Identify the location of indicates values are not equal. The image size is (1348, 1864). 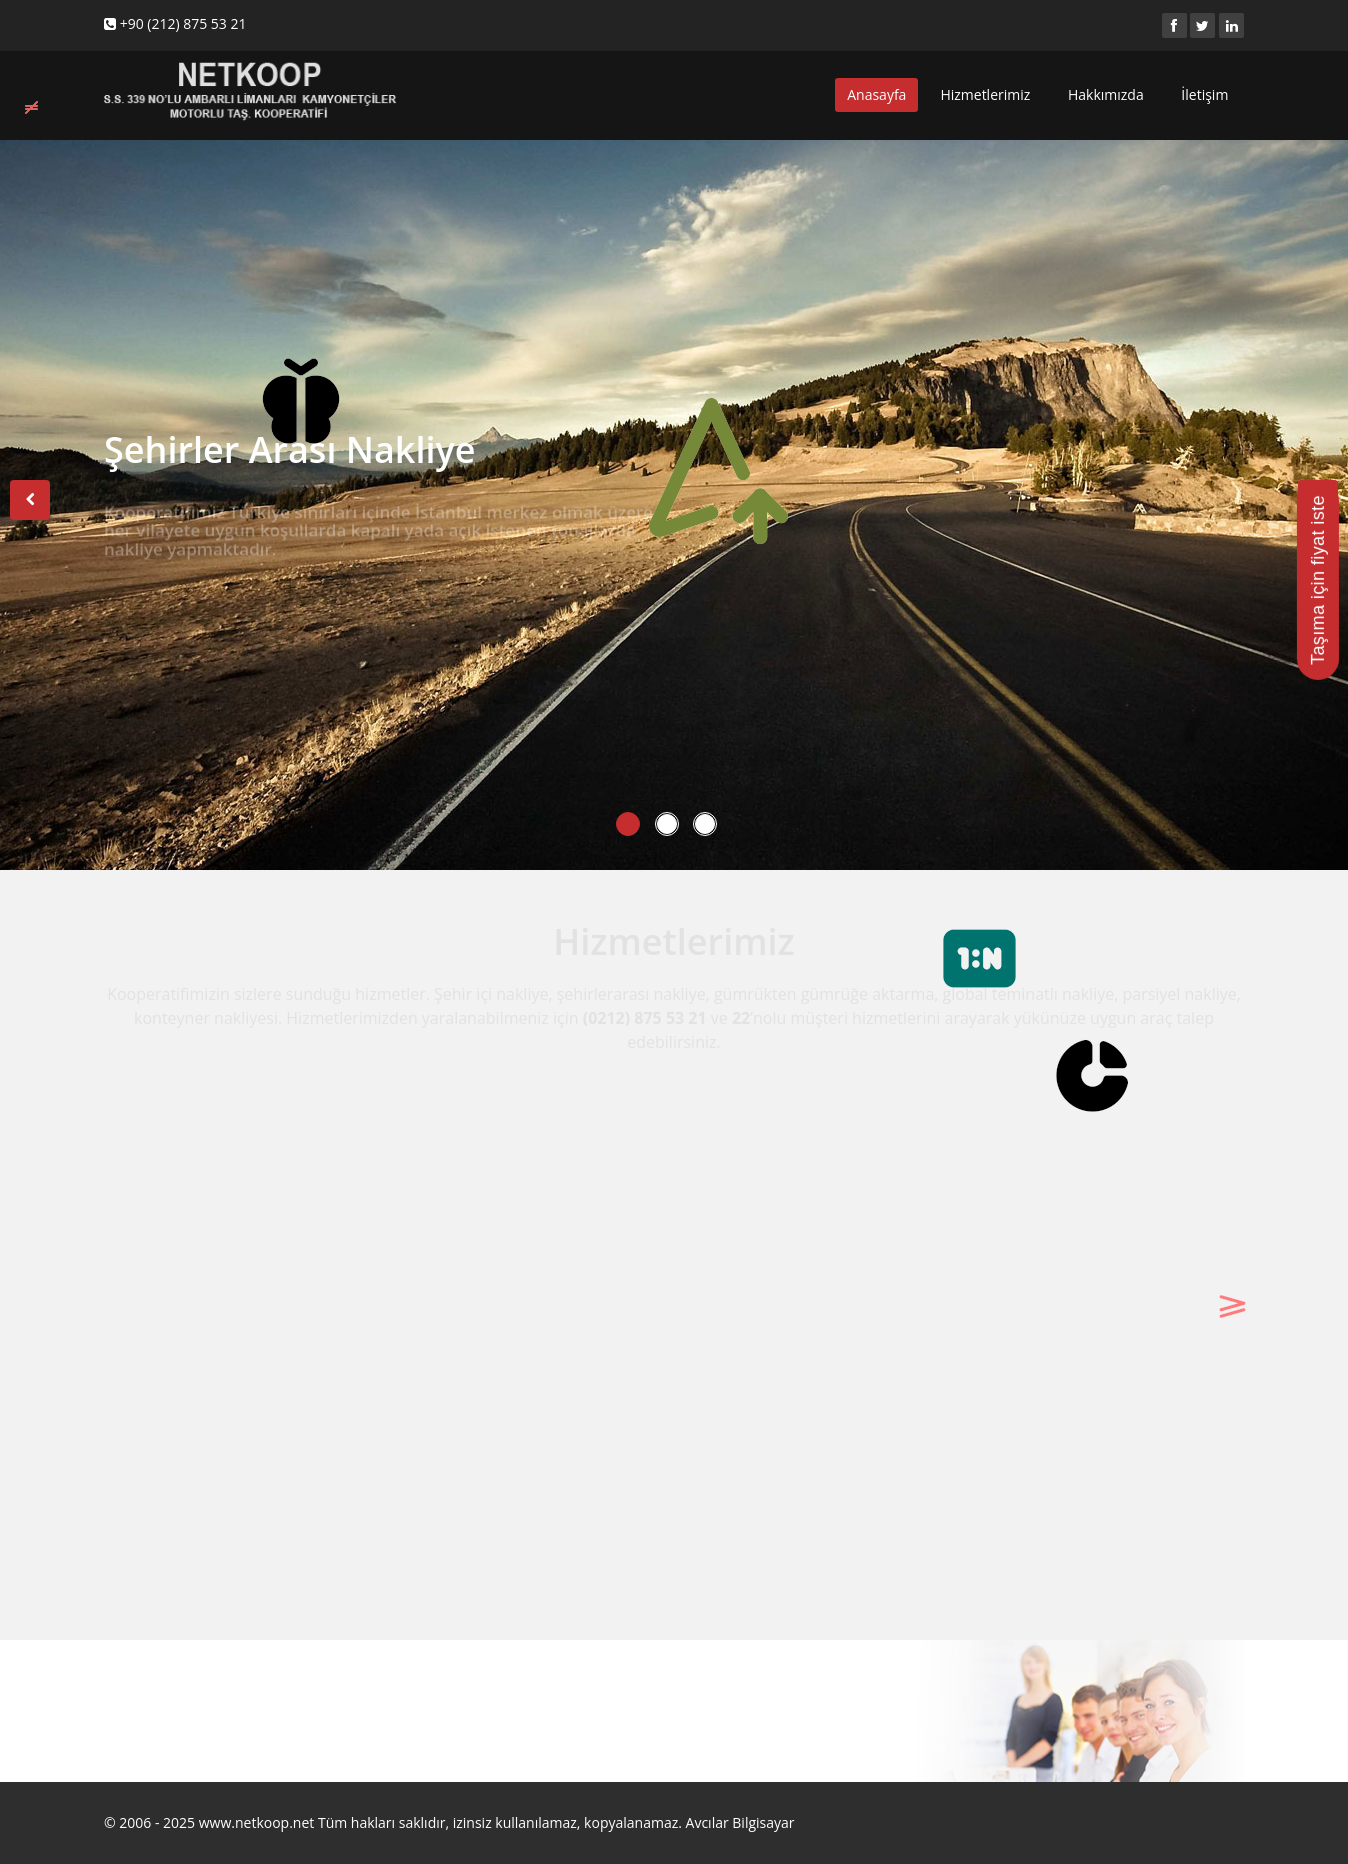
(31, 107).